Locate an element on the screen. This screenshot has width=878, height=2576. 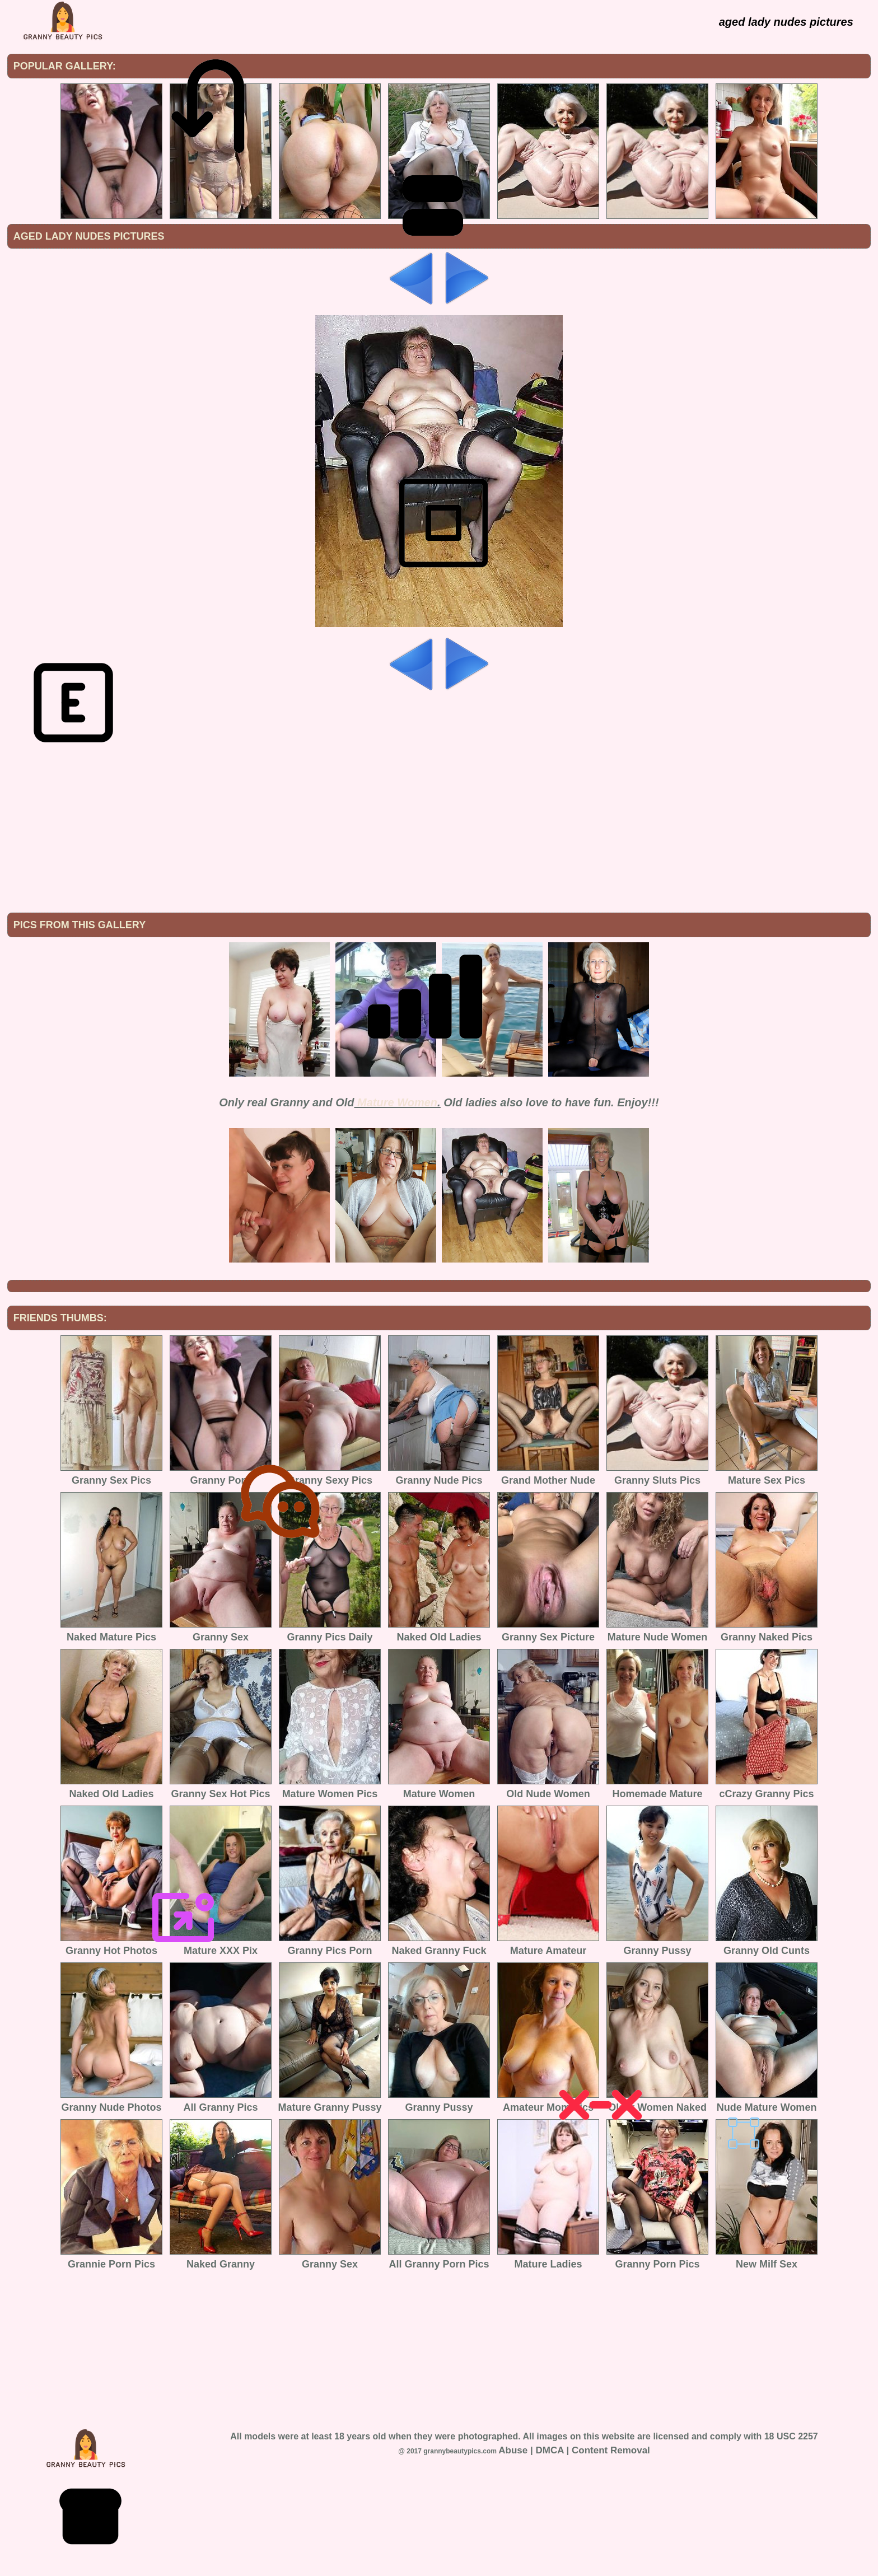
switch to list view is located at coordinates (433, 205).